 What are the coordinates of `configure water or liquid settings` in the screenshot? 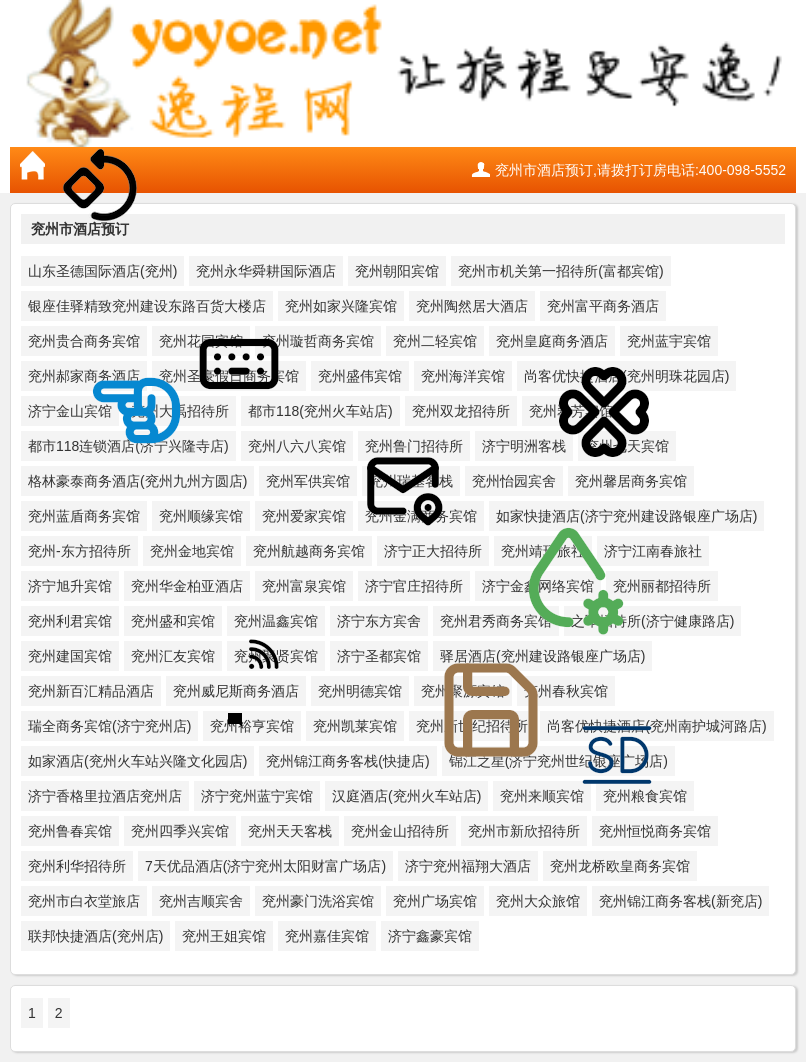 It's located at (568, 577).